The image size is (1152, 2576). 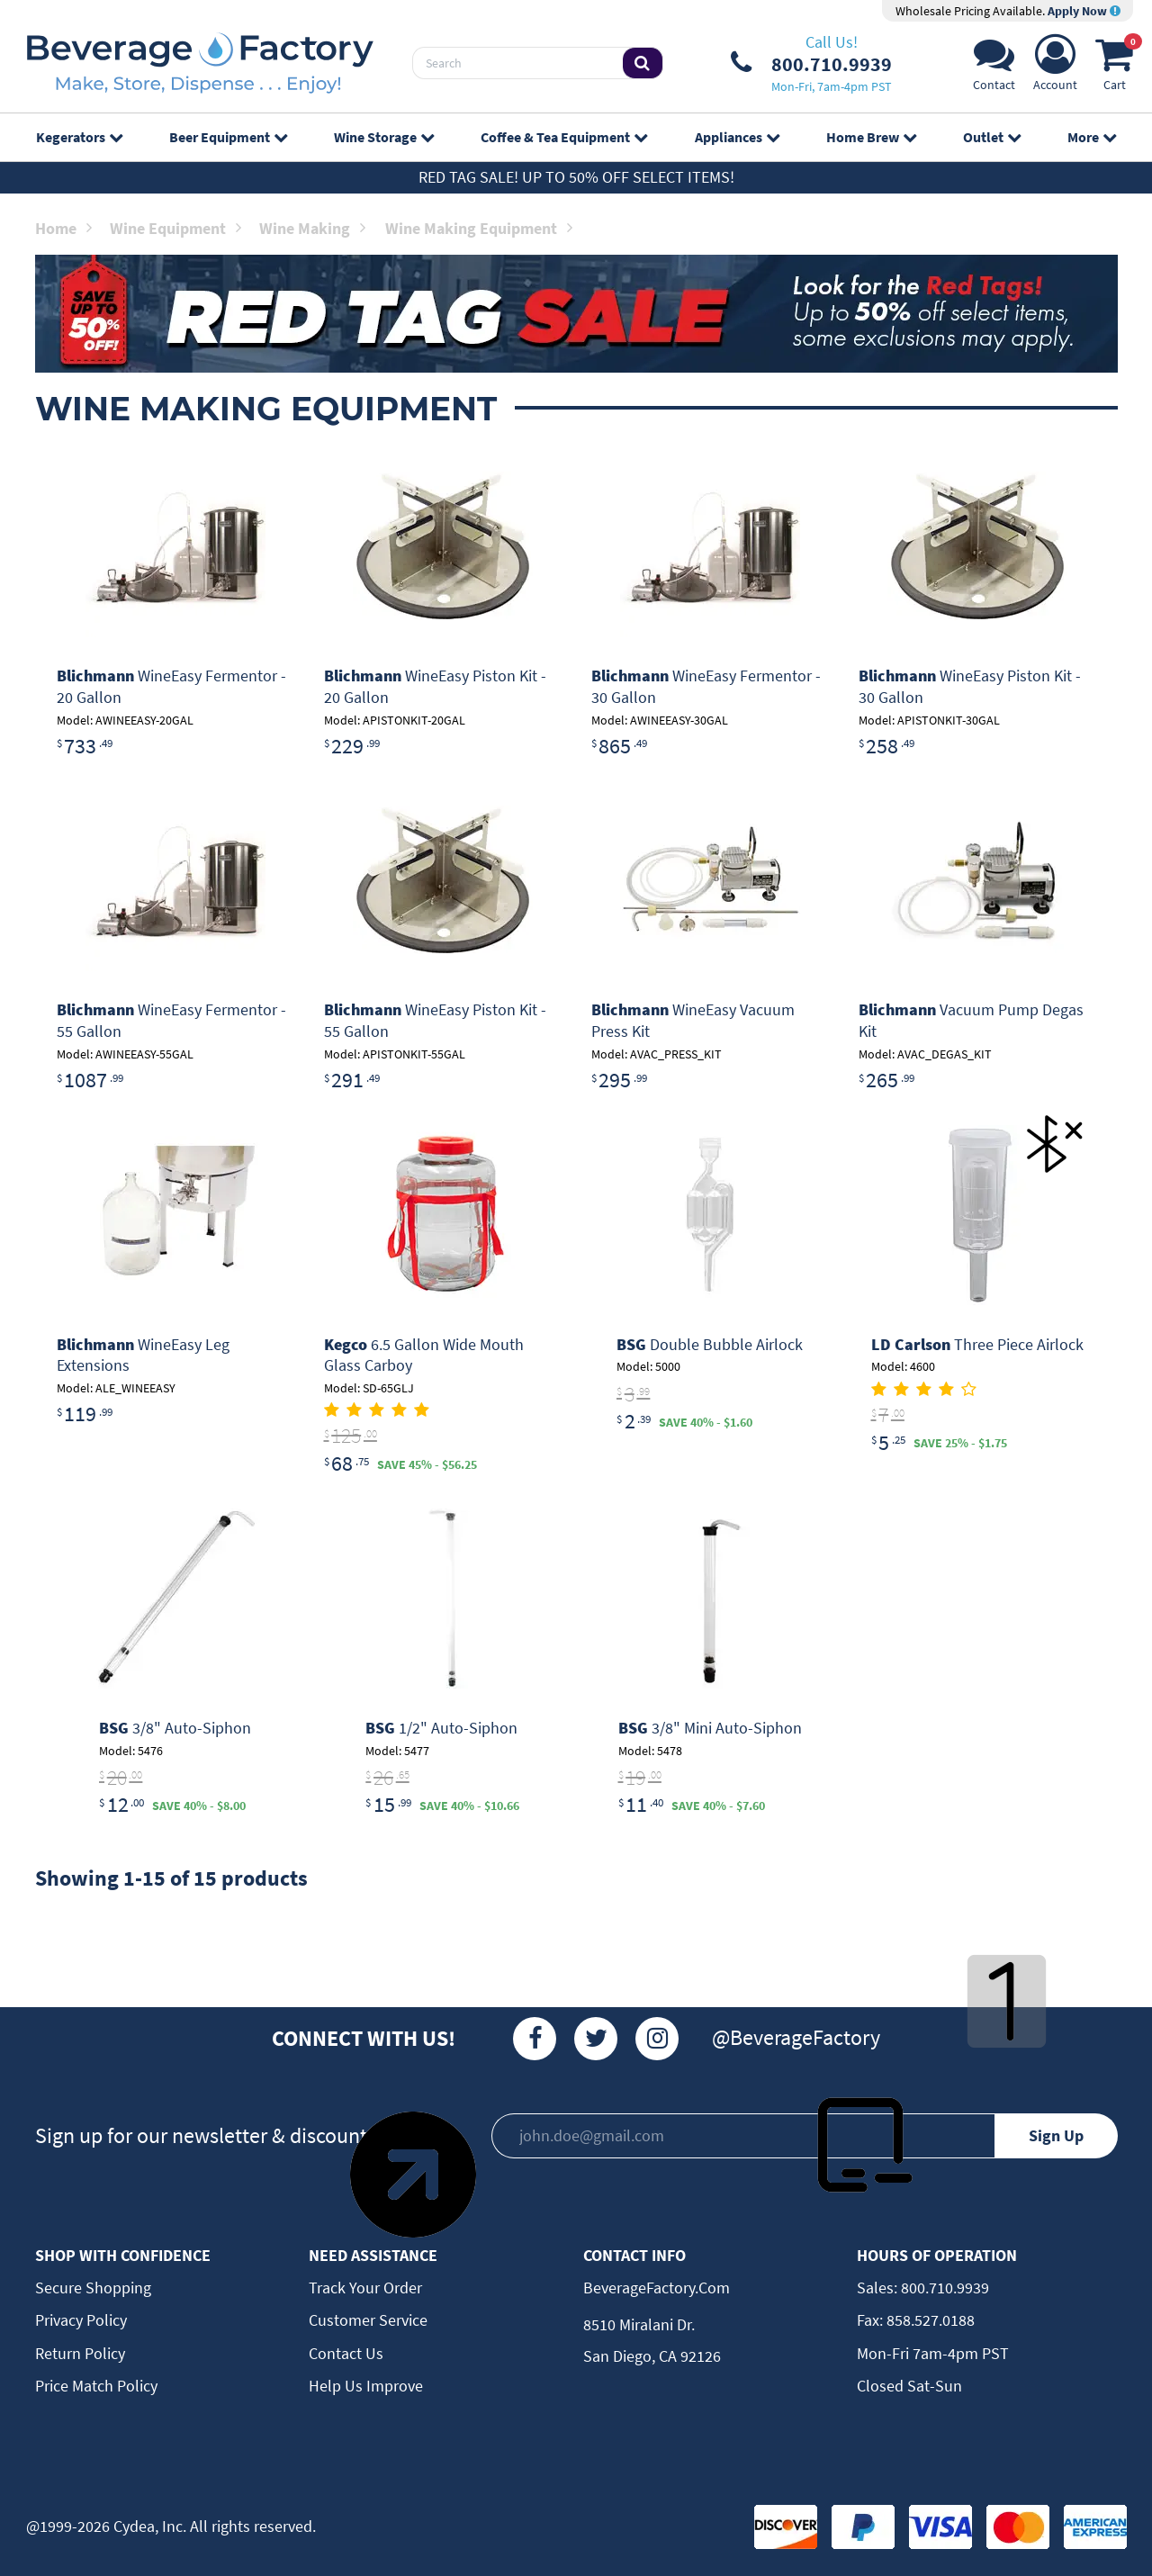 What do you see at coordinates (1006, 2001) in the screenshot?
I see `indicates first place or top ranking` at bounding box center [1006, 2001].